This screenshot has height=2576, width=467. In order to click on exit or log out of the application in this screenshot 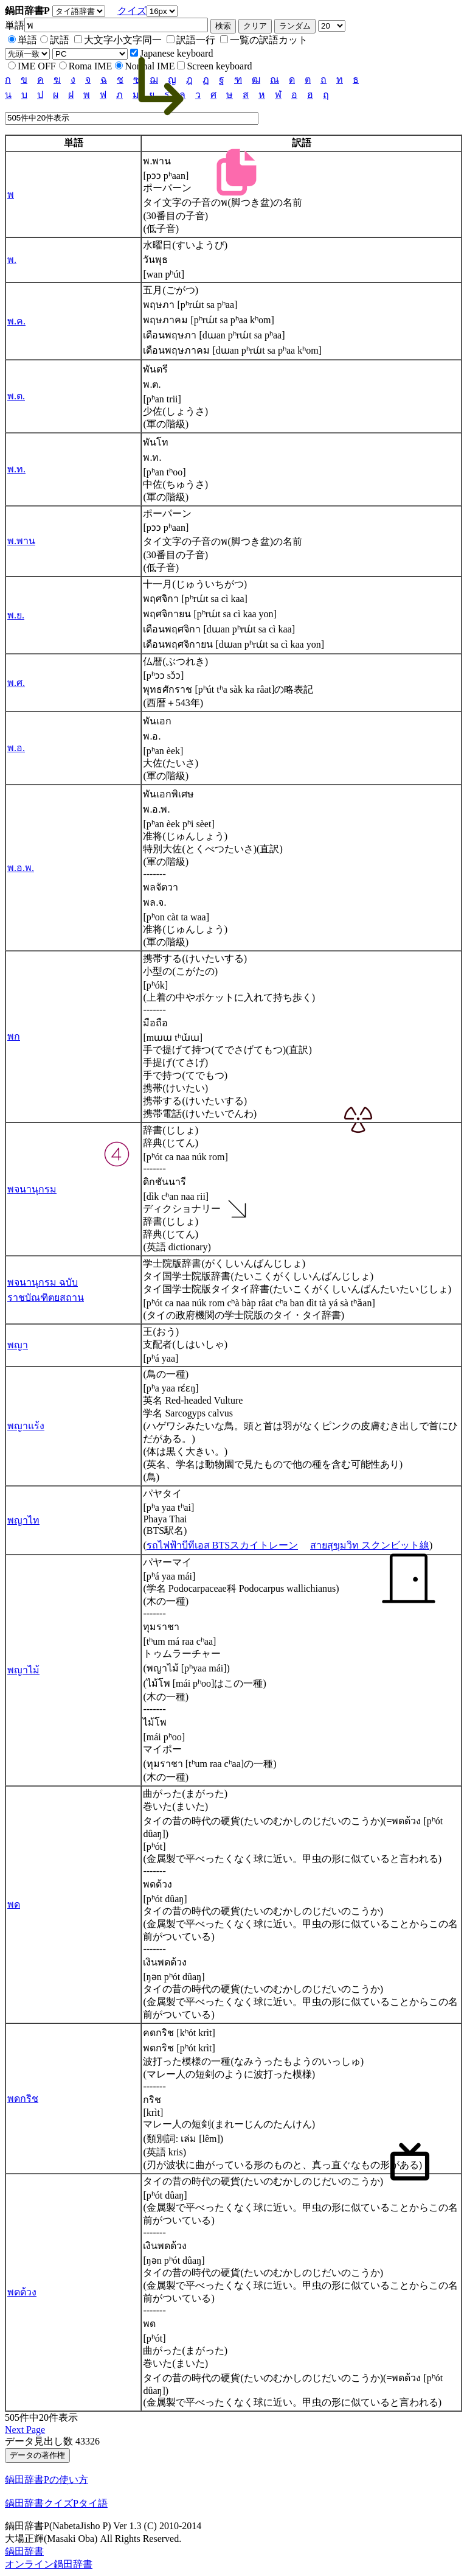, I will do `click(409, 1578)`.